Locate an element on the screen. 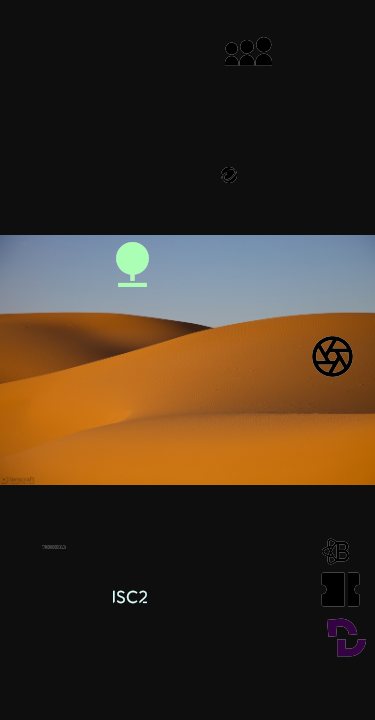 This screenshot has height=720, width=375. trend micro logo is located at coordinates (229, 175).